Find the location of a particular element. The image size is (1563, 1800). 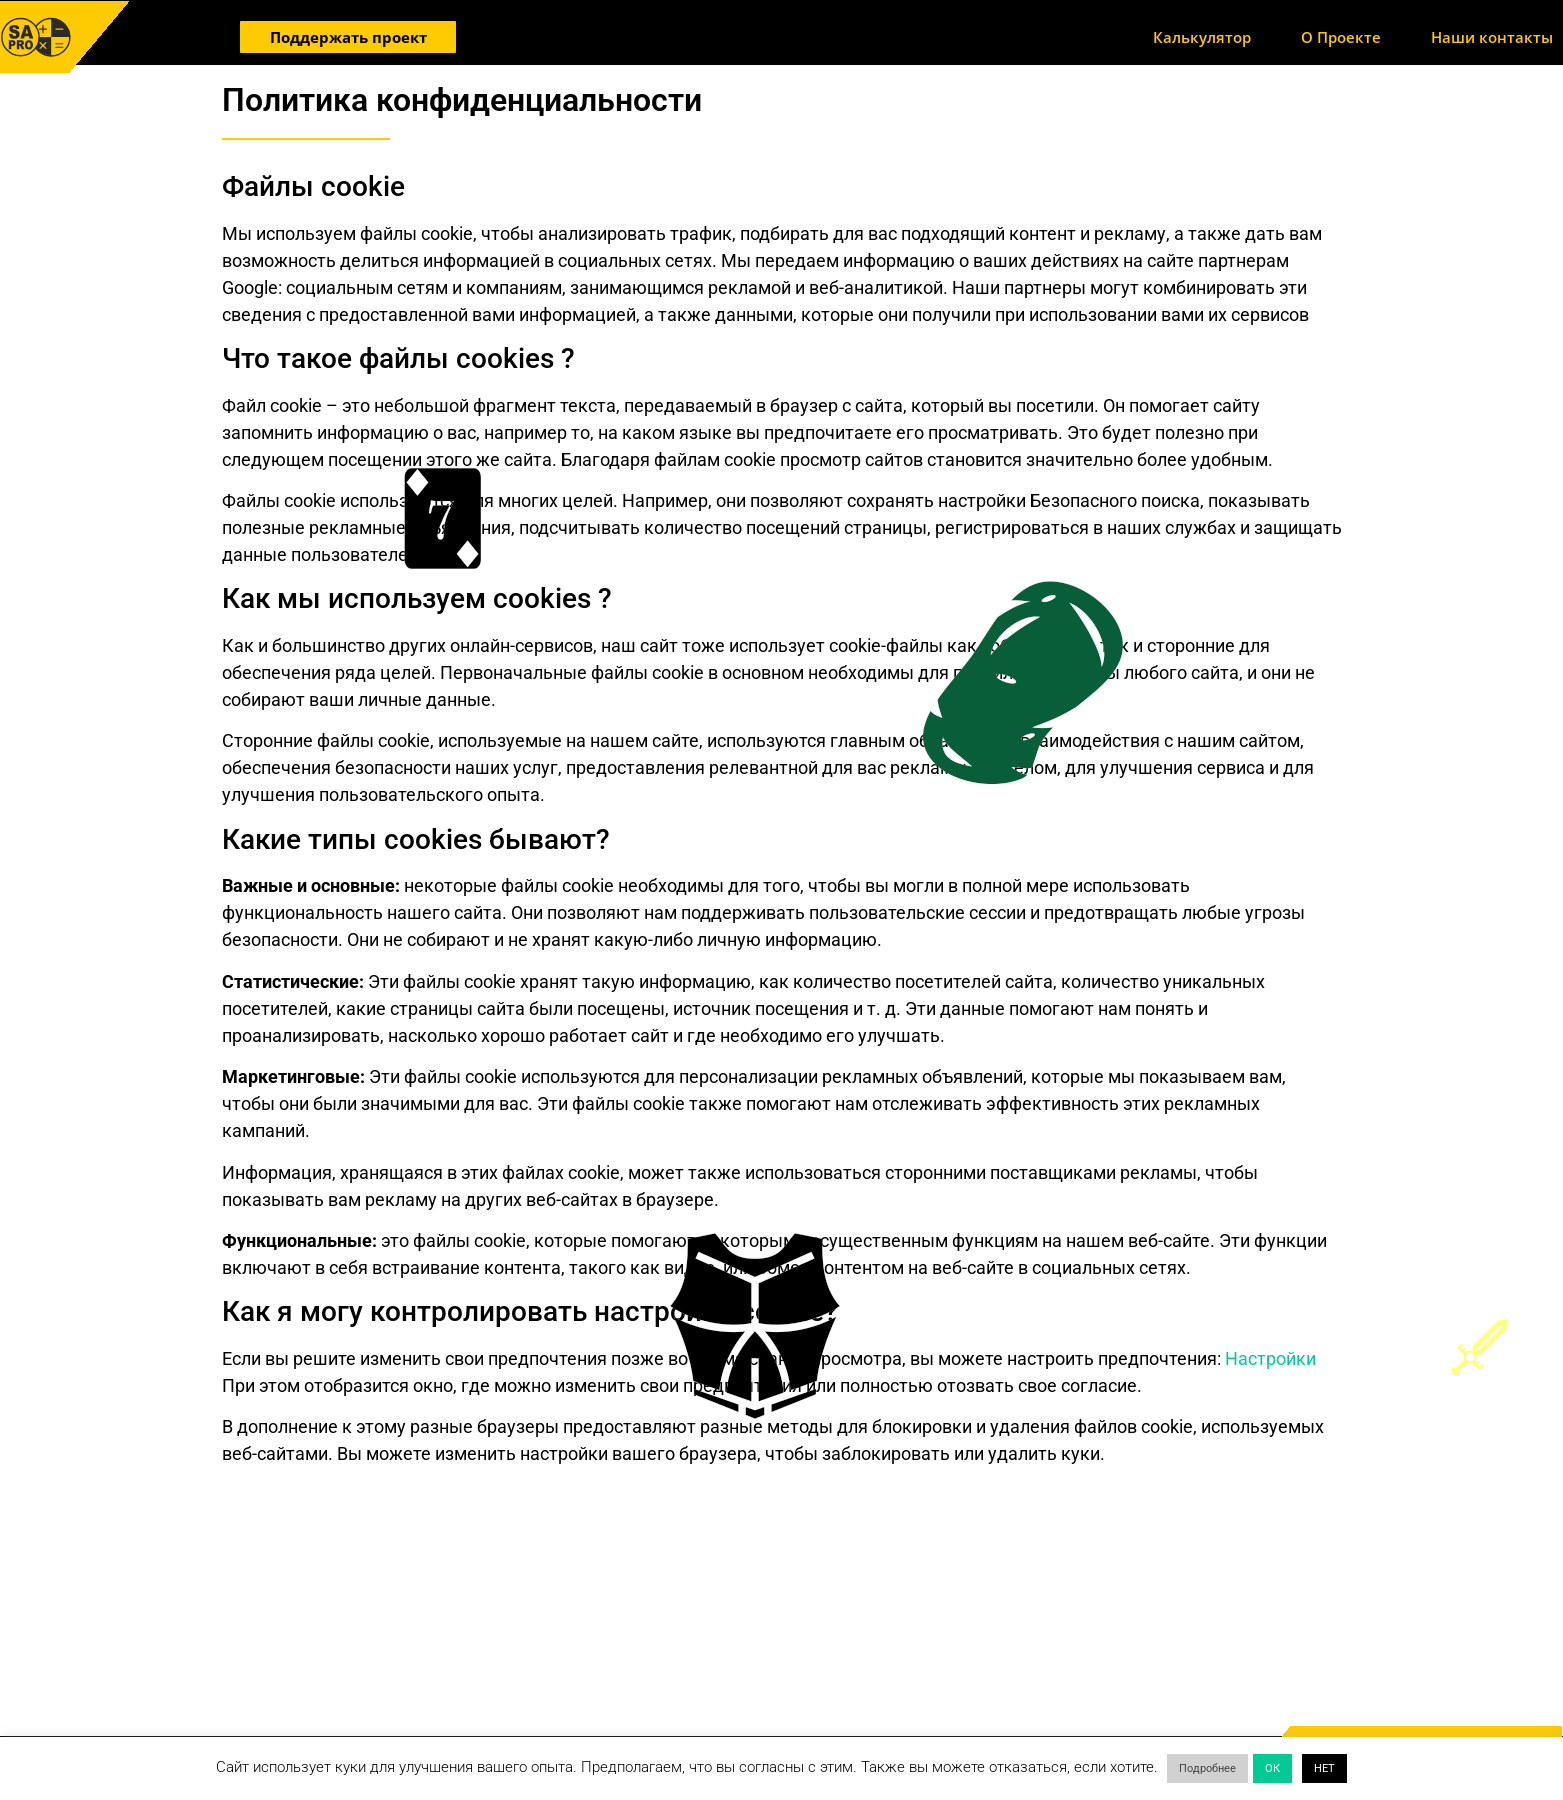

equip chest armor to your character is located at coordinates (755, 1326).